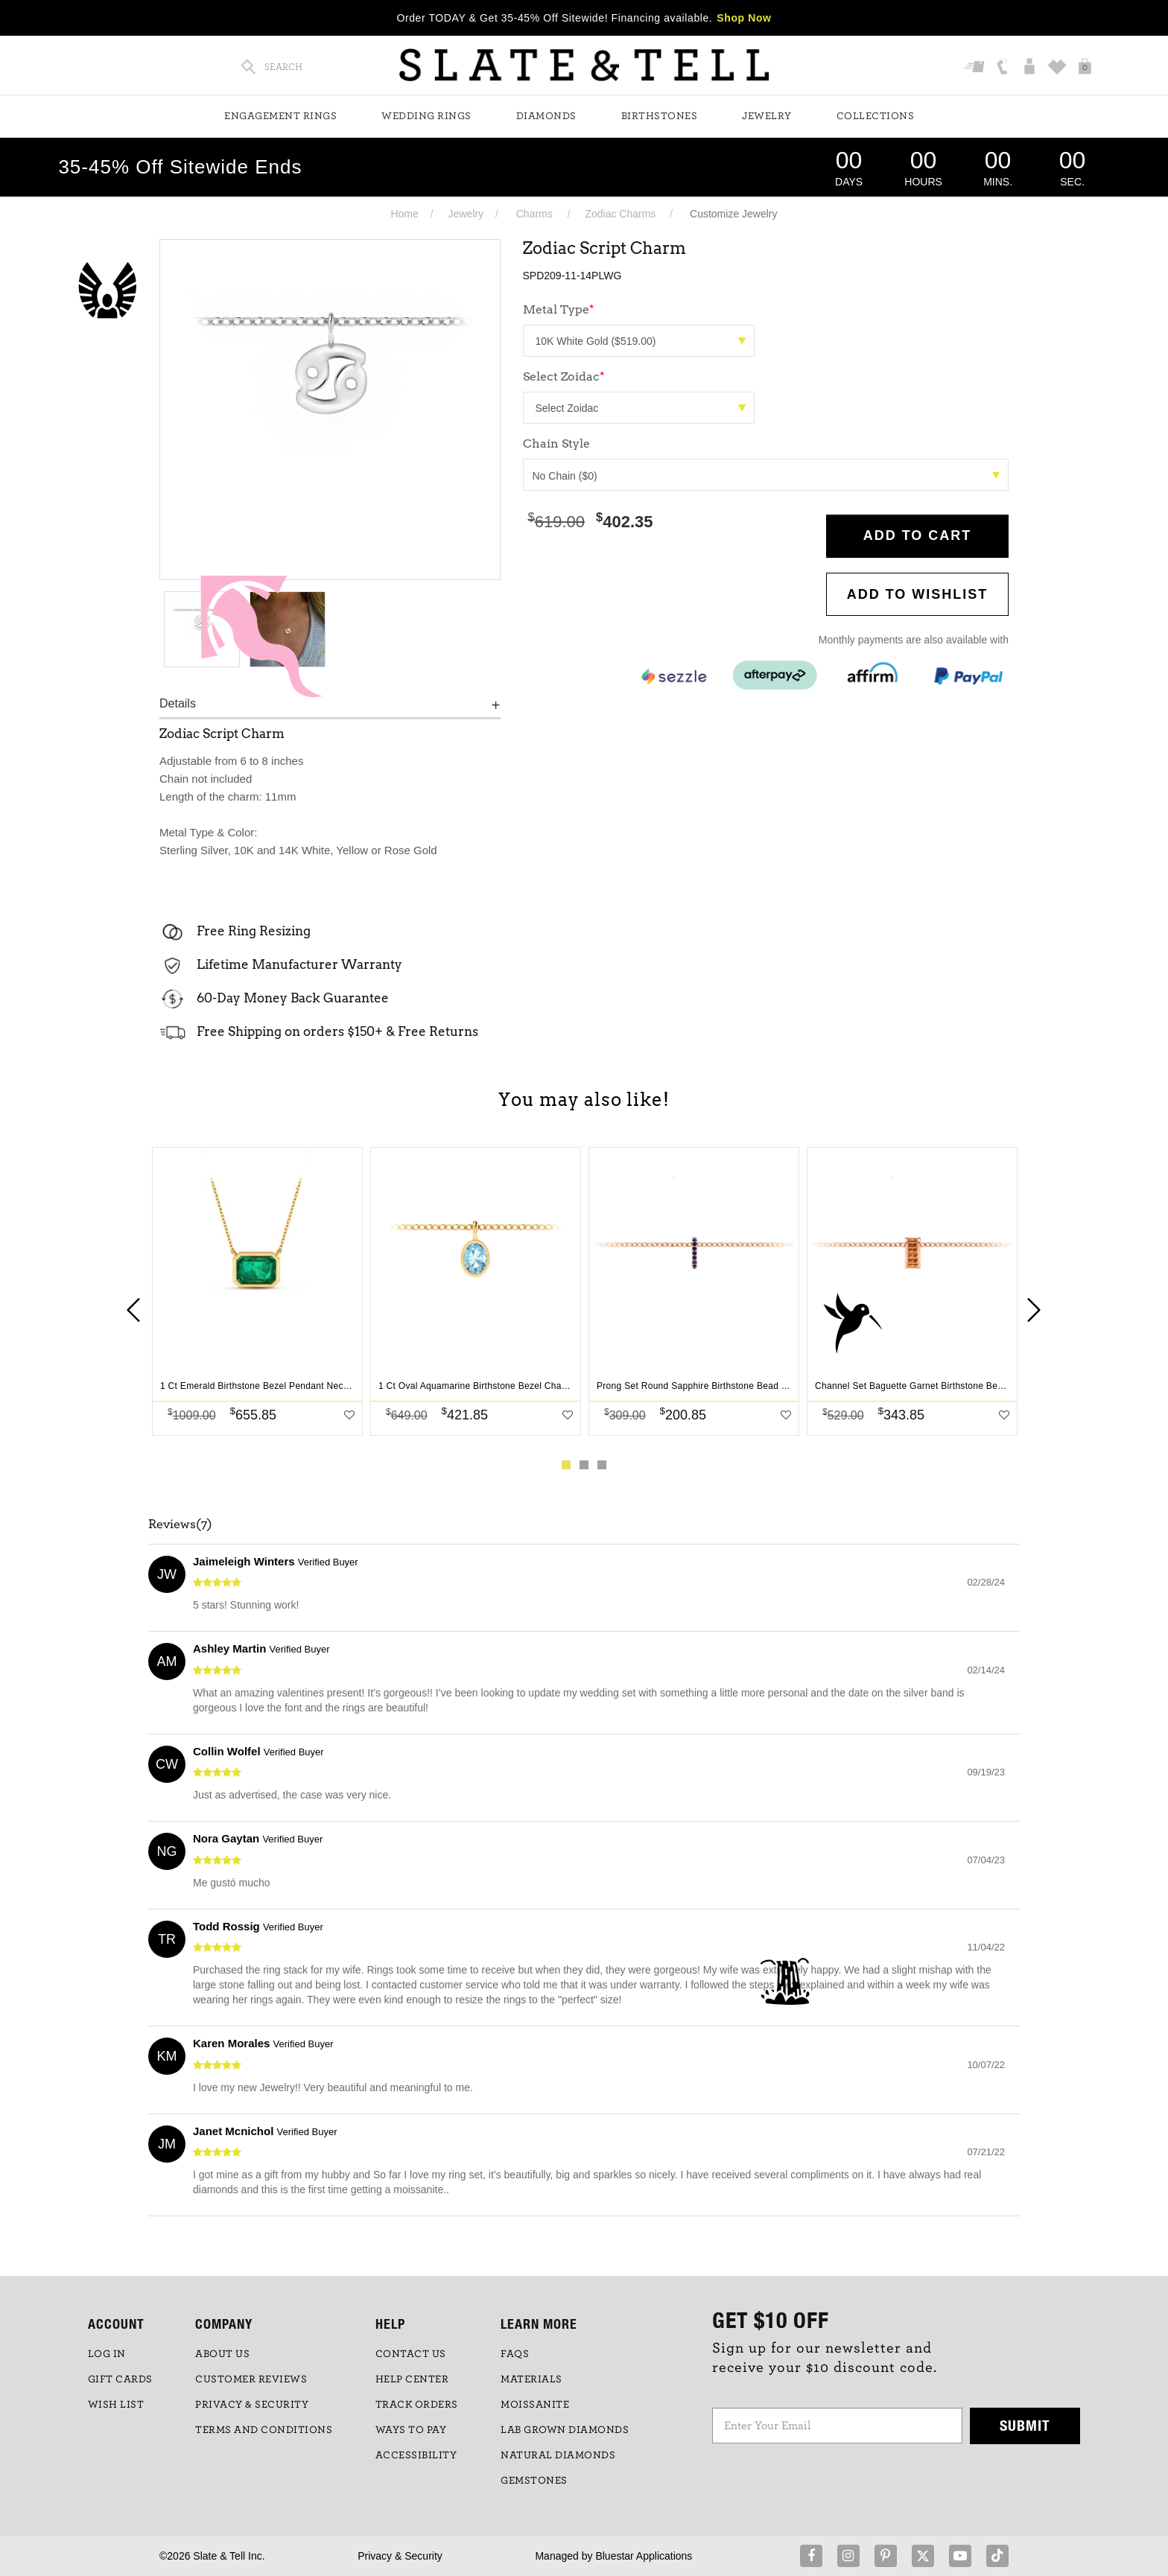  I want to click on view waterfall location or landmark, so click(784, 1981).